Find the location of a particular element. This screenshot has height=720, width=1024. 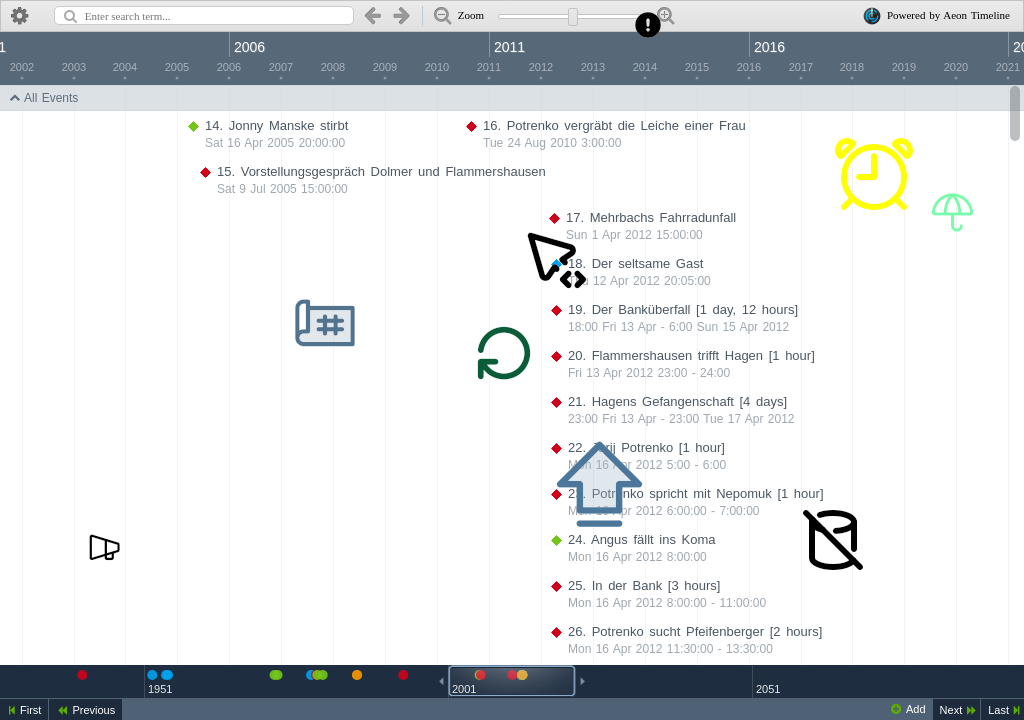

set or manage alarms is located at coordinates (874, 174).